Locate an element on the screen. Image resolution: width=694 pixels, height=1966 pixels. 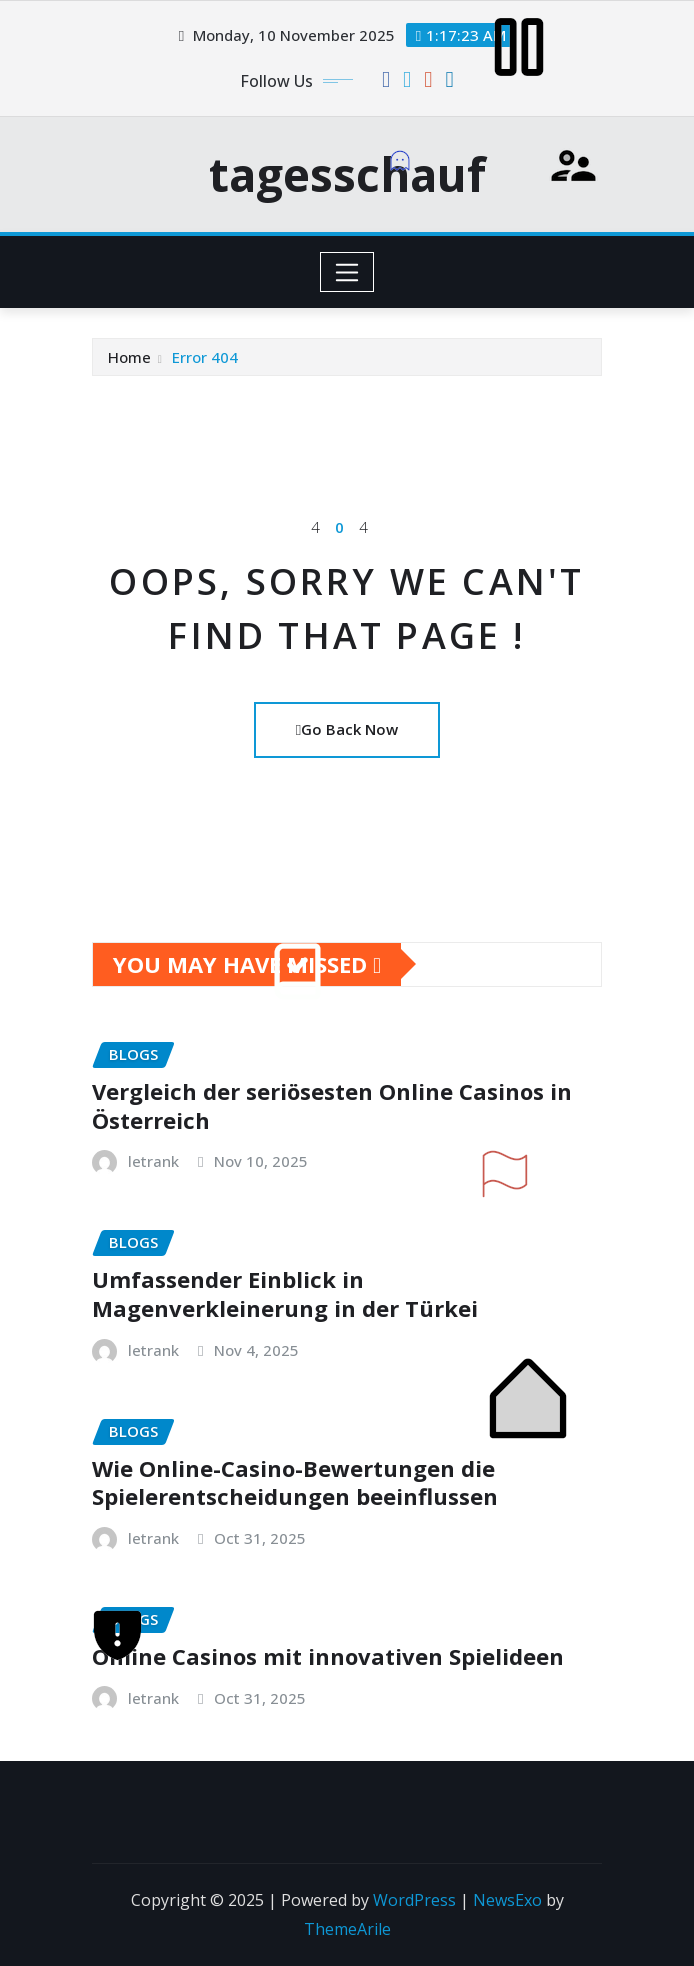
flag or bookmark this item is located at coordinates (503, 1173).